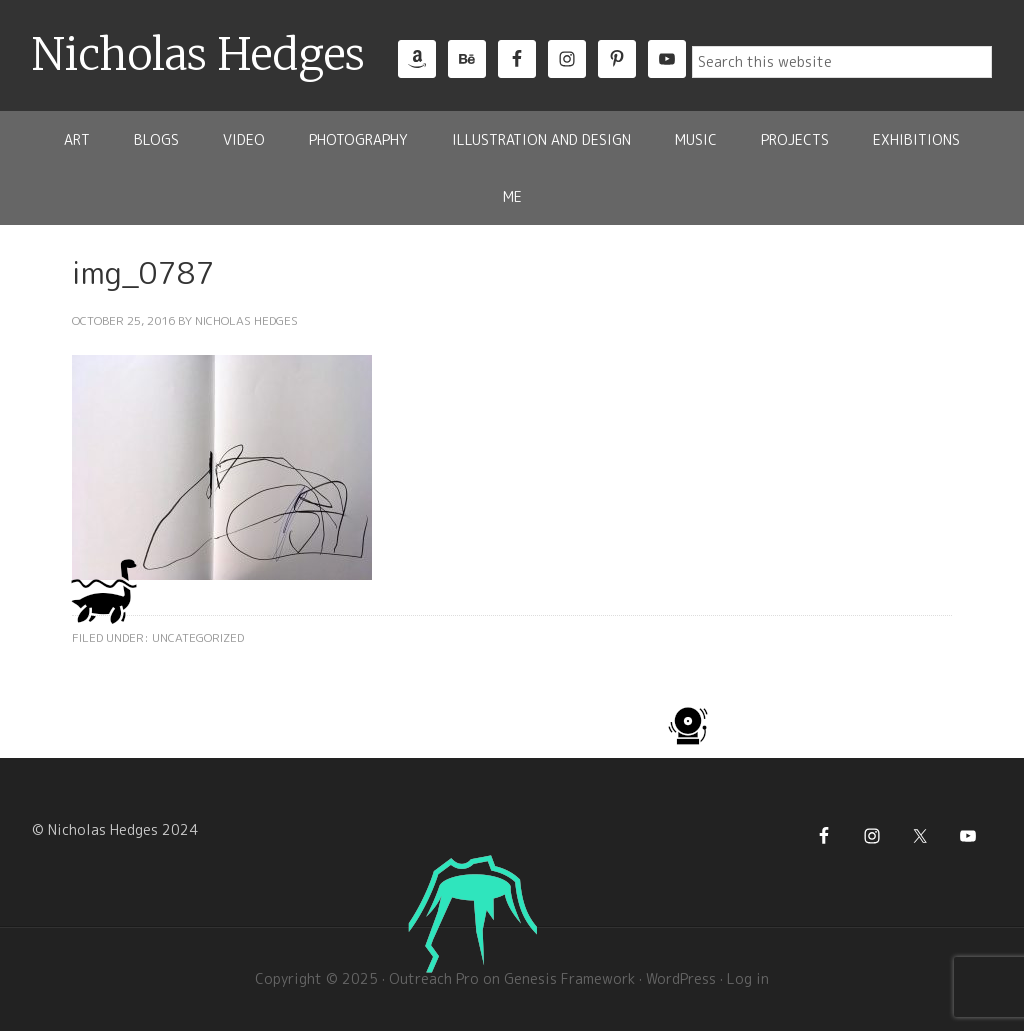  Describe the element at coordinates (473, 908) in the screenshot. I see `indicates a volcano or volcanic area on a map` at that location.